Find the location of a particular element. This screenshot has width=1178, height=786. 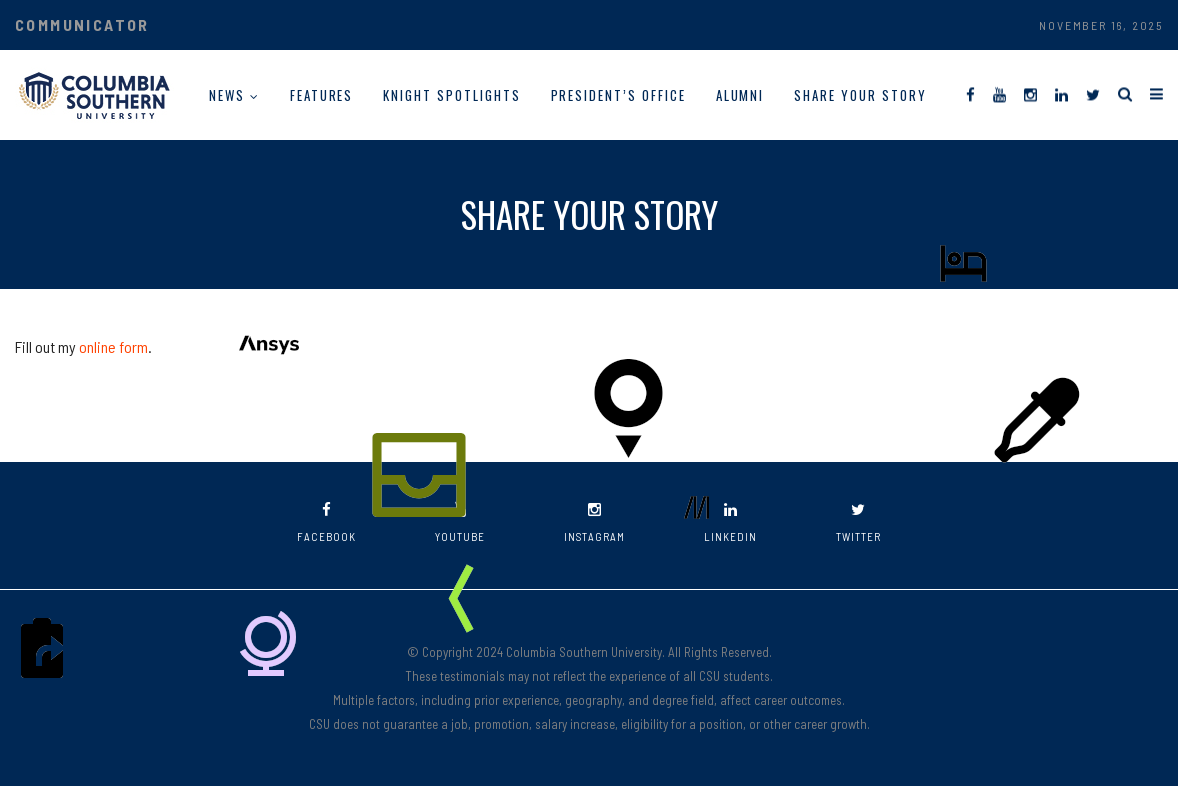

ansys engineering simulation software logo is located at coordinates (269, 345).